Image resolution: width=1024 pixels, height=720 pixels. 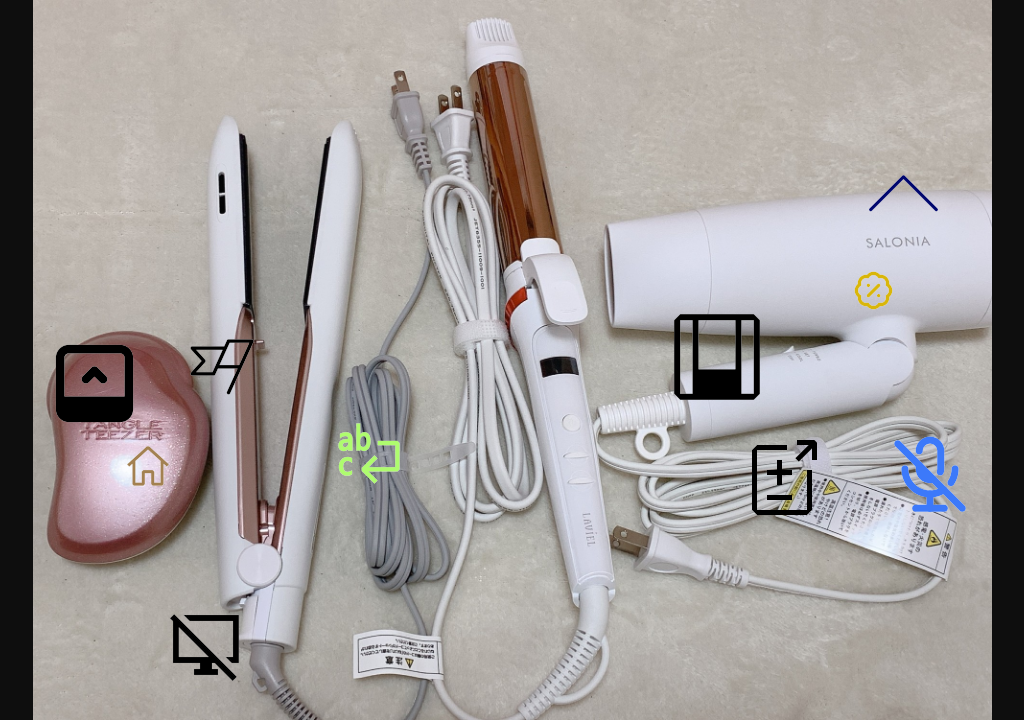 What do you see at coordinates (782, 480) in the screenshot?
I see `go to active editing session` at bounding box center [782, 480].